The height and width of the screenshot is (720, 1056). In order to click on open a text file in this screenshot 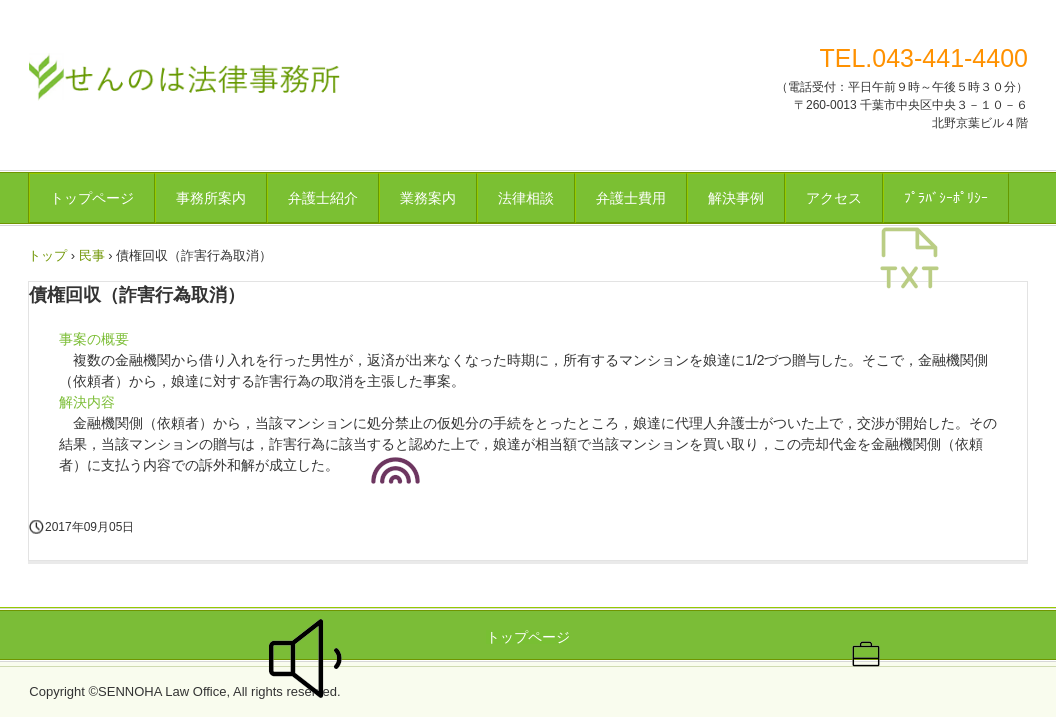, I will do `click(909, 260)`.